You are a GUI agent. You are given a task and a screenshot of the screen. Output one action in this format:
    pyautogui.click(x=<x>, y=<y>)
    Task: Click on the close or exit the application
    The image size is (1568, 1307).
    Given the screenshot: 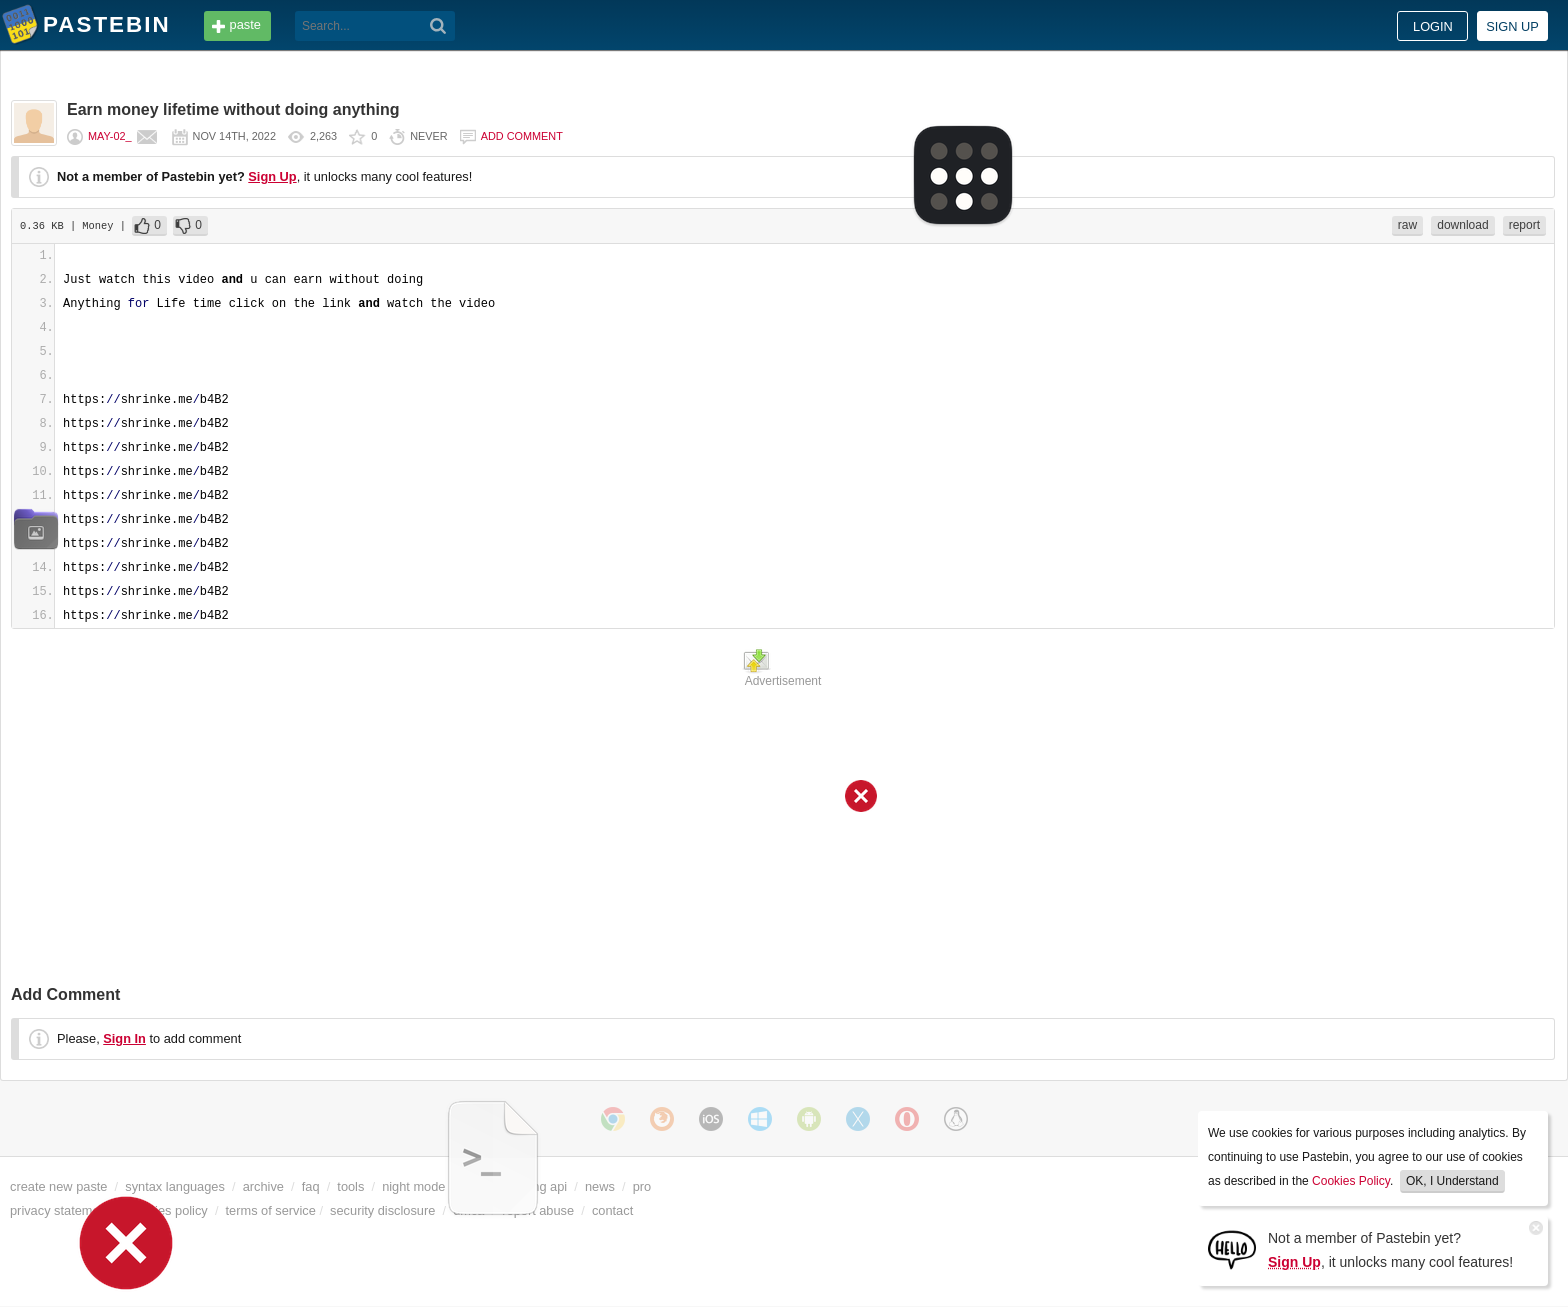 What is the action you would take?
    pyautogui.click(x=126, y=1243)
    